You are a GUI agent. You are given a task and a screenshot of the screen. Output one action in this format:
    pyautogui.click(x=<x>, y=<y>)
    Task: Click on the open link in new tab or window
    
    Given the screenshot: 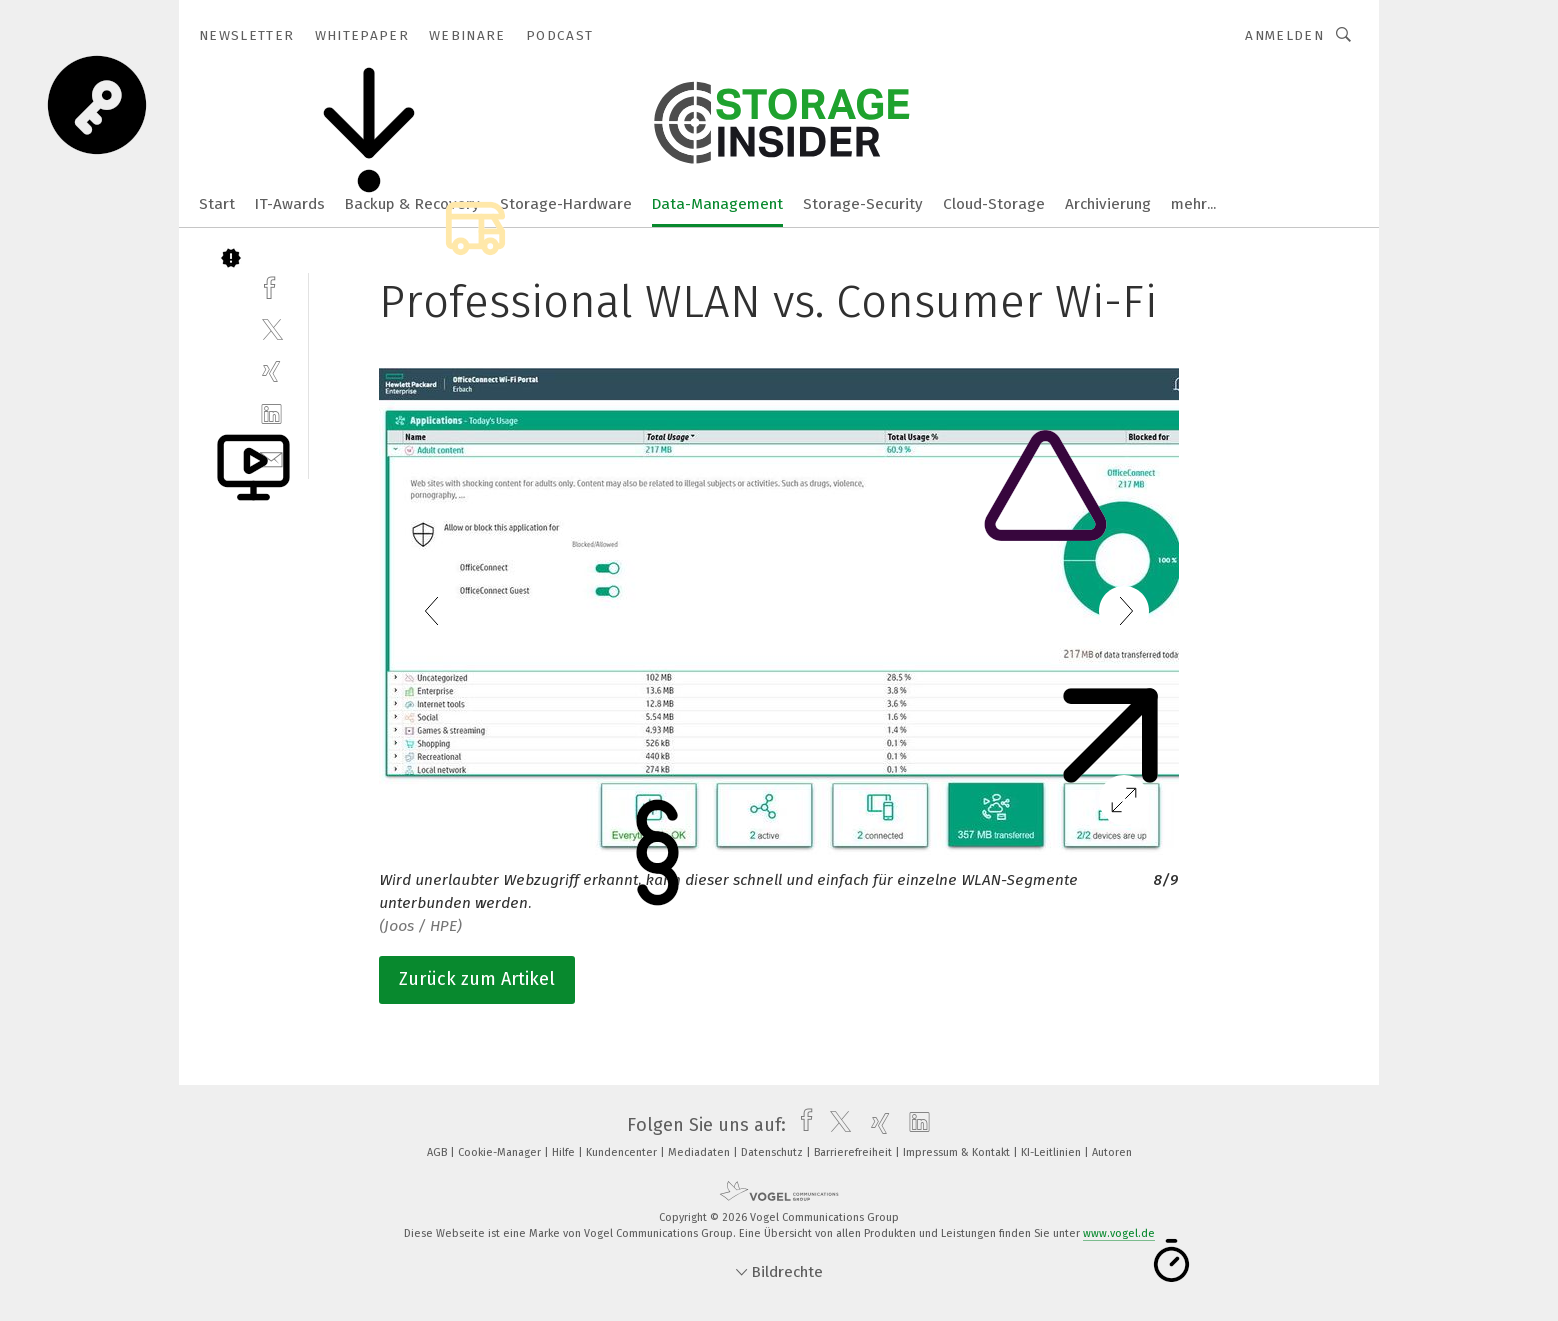 What is the action you would take?
    pyautogui.click(x=1110, y=735)
    